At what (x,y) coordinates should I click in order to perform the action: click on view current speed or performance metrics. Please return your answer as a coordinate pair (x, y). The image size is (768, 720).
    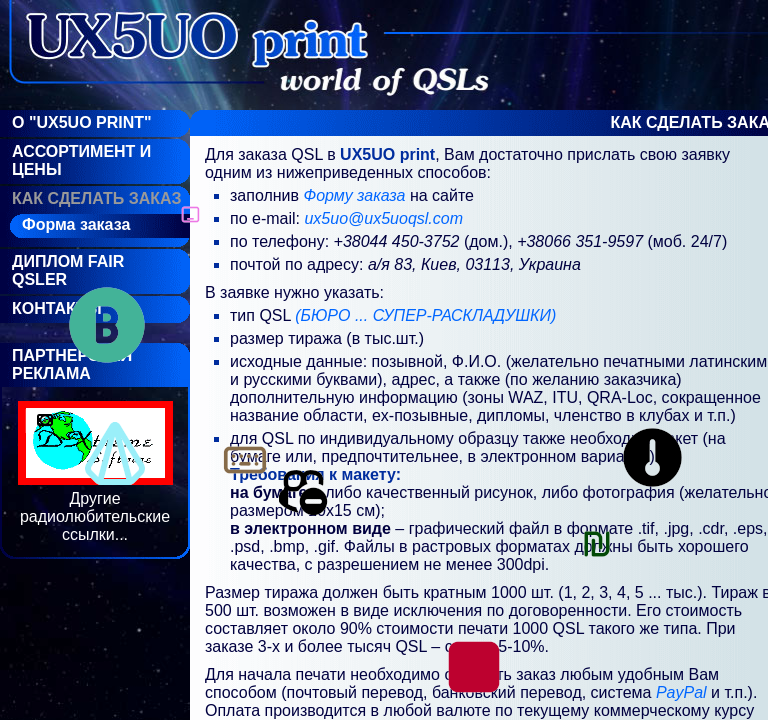
    Looking at the image, I should click on (652, 457).